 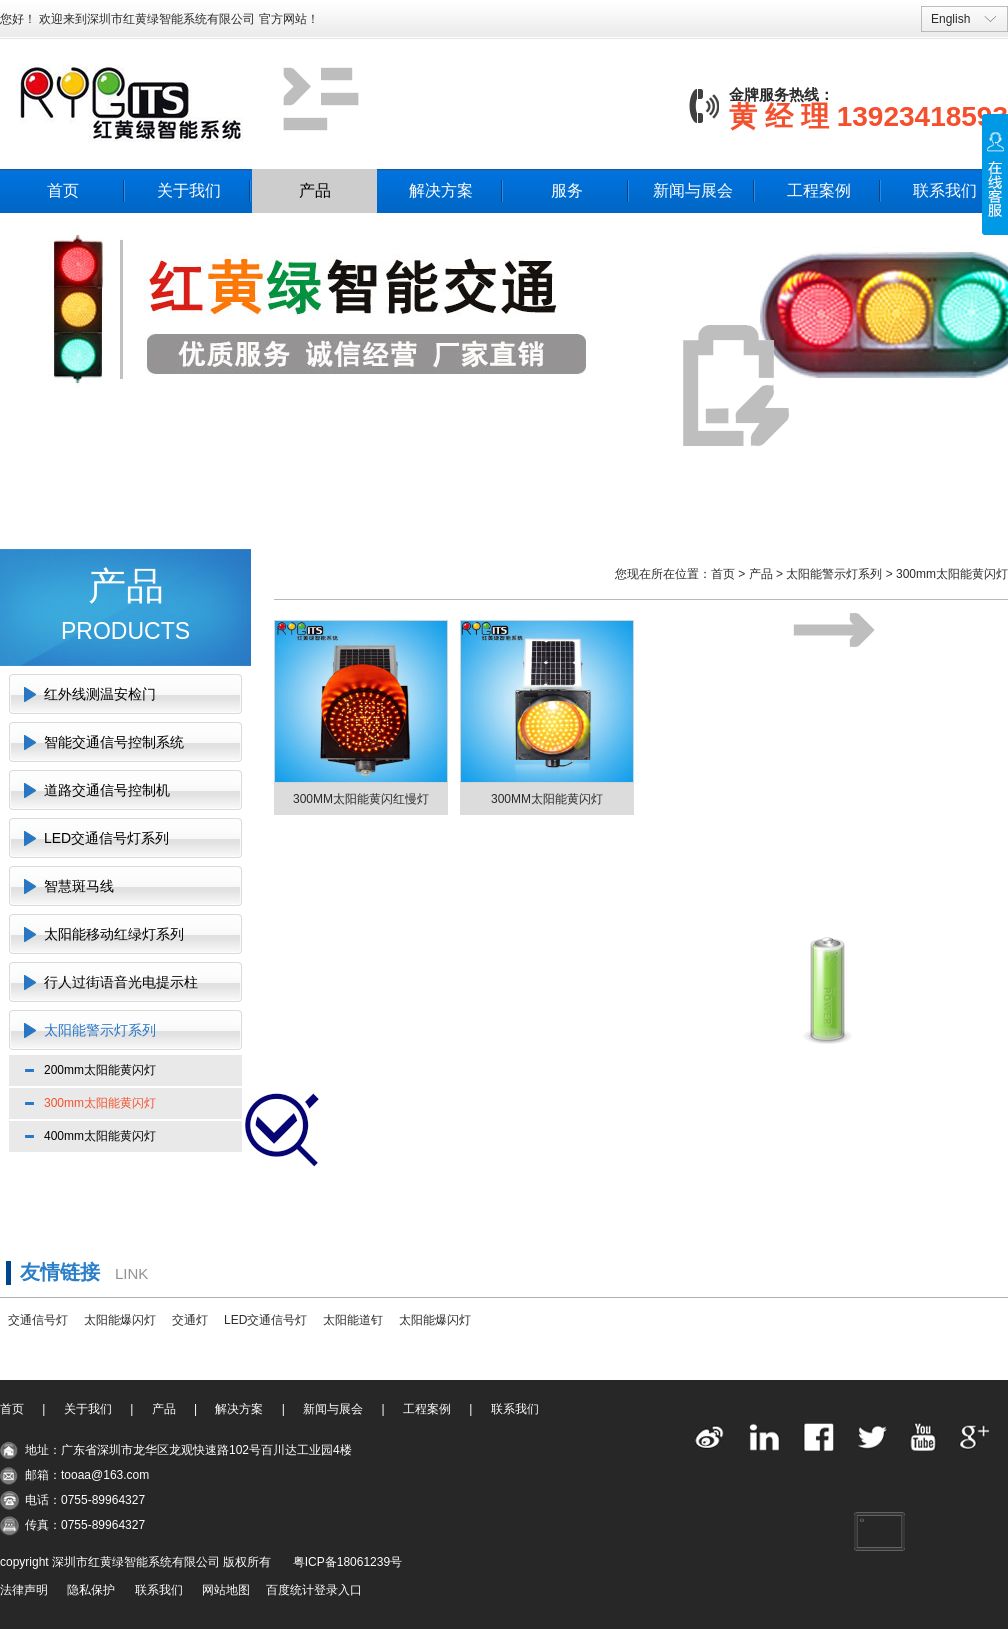 What do you see at coordinates (321, 99) in the screenshot?
I see `decrease text indentation (right-to-left layout)` at bounding box center [321, 99].